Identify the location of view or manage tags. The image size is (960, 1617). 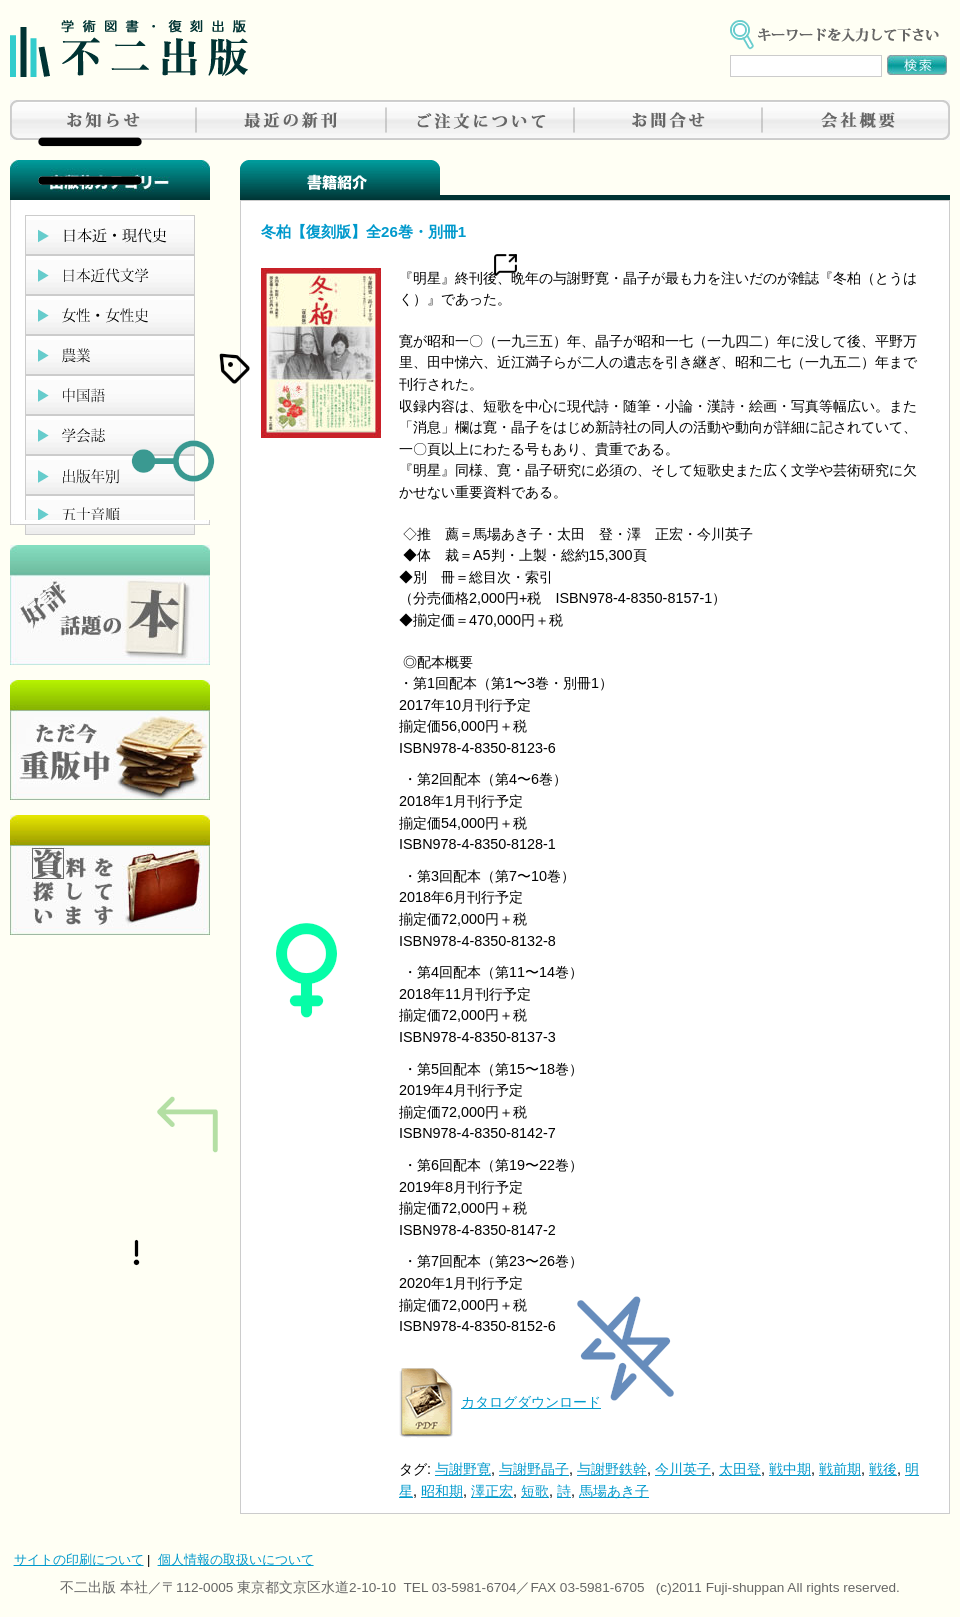
(233, 367).